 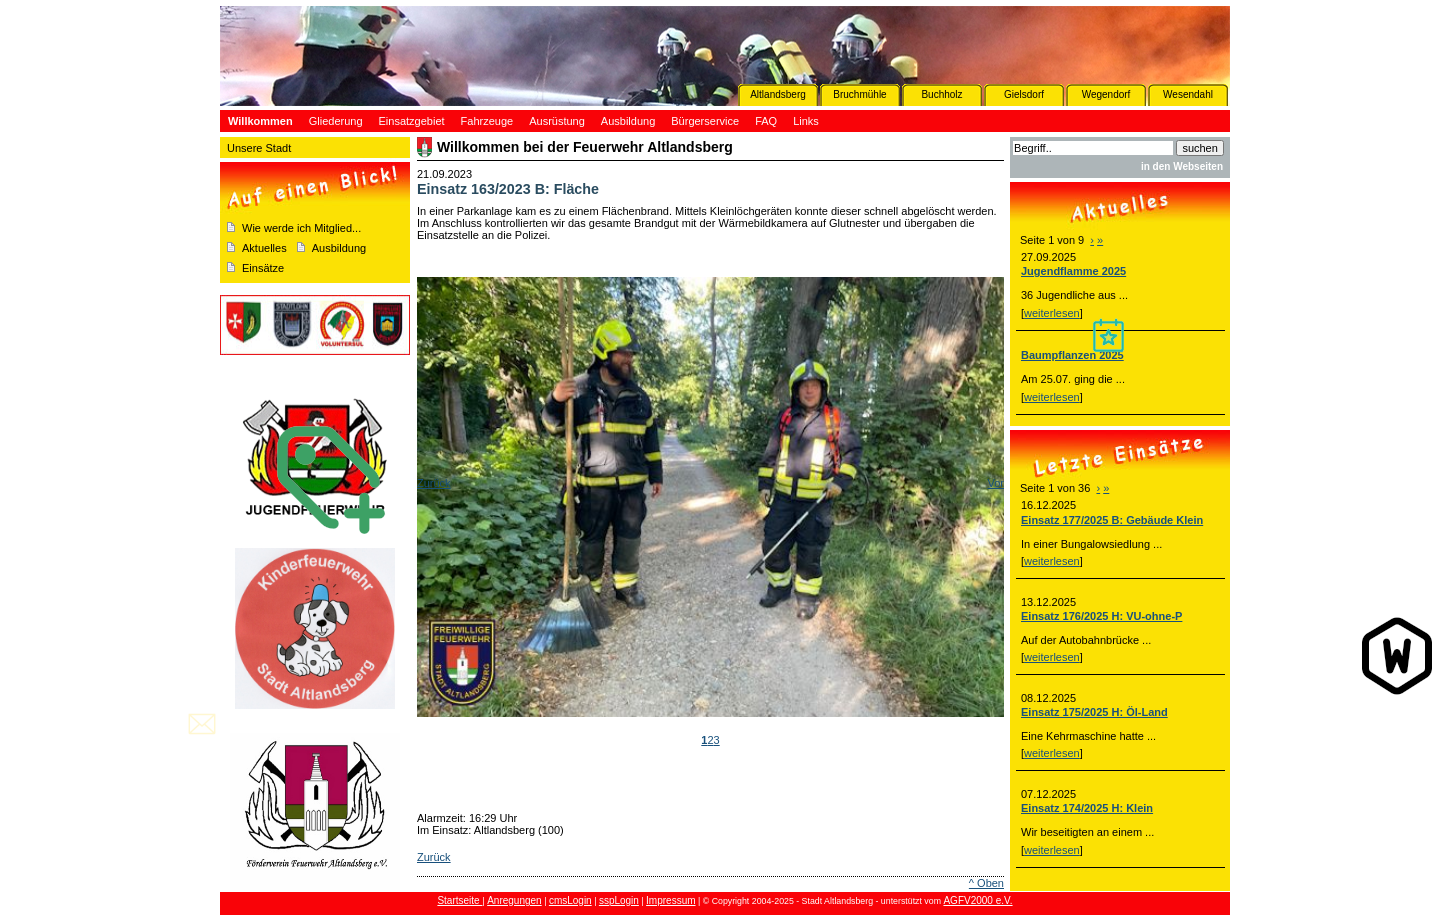 I want to click on view favorite or starred events, so click(x=1108, y=336).